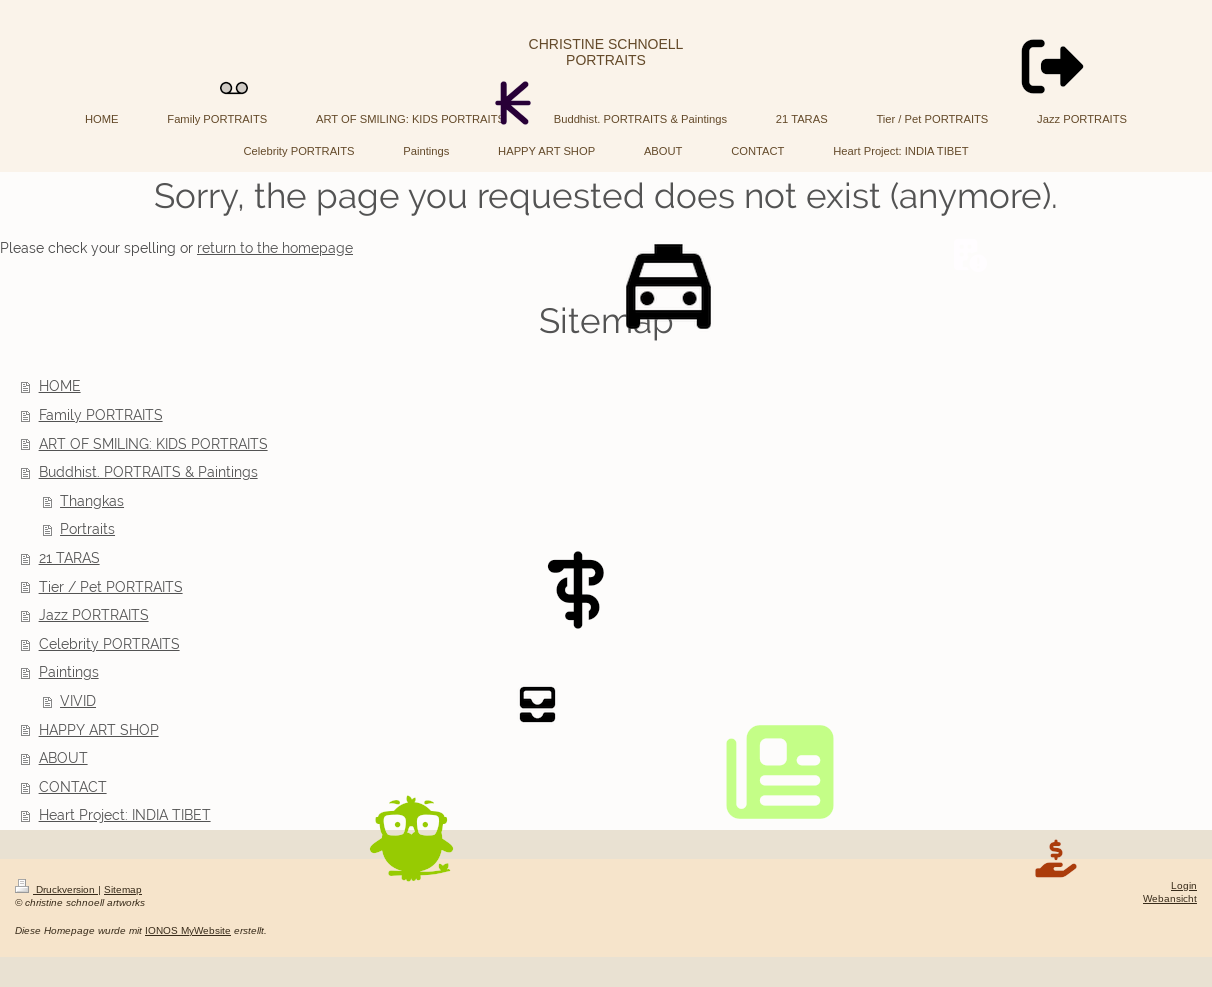 The height and width of the screenshot is (987, 1212). What do you see at coordinates (969, 254) in the screenshot?
I see `building or property alert notification` at bounding box center [969, 254].